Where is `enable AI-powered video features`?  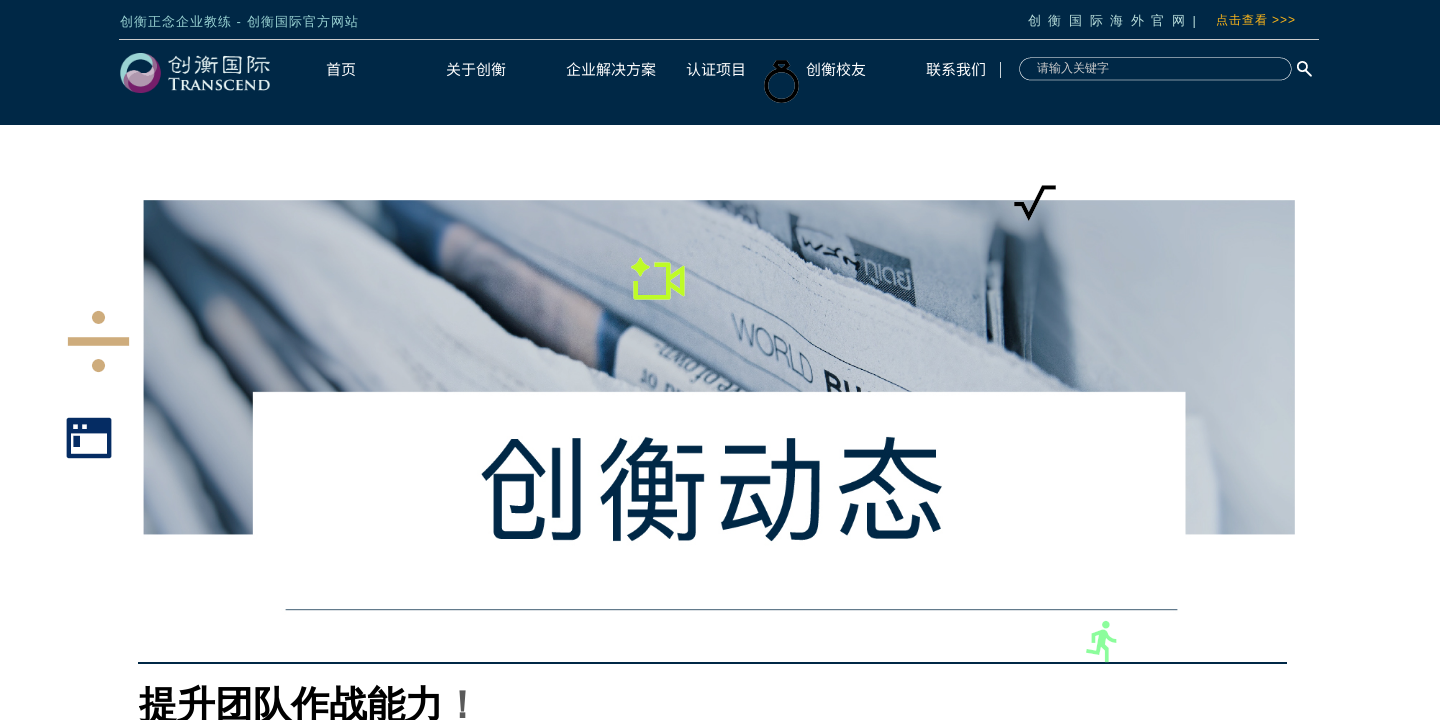 enable AI-powered video features is located at coordinates (659, 281).